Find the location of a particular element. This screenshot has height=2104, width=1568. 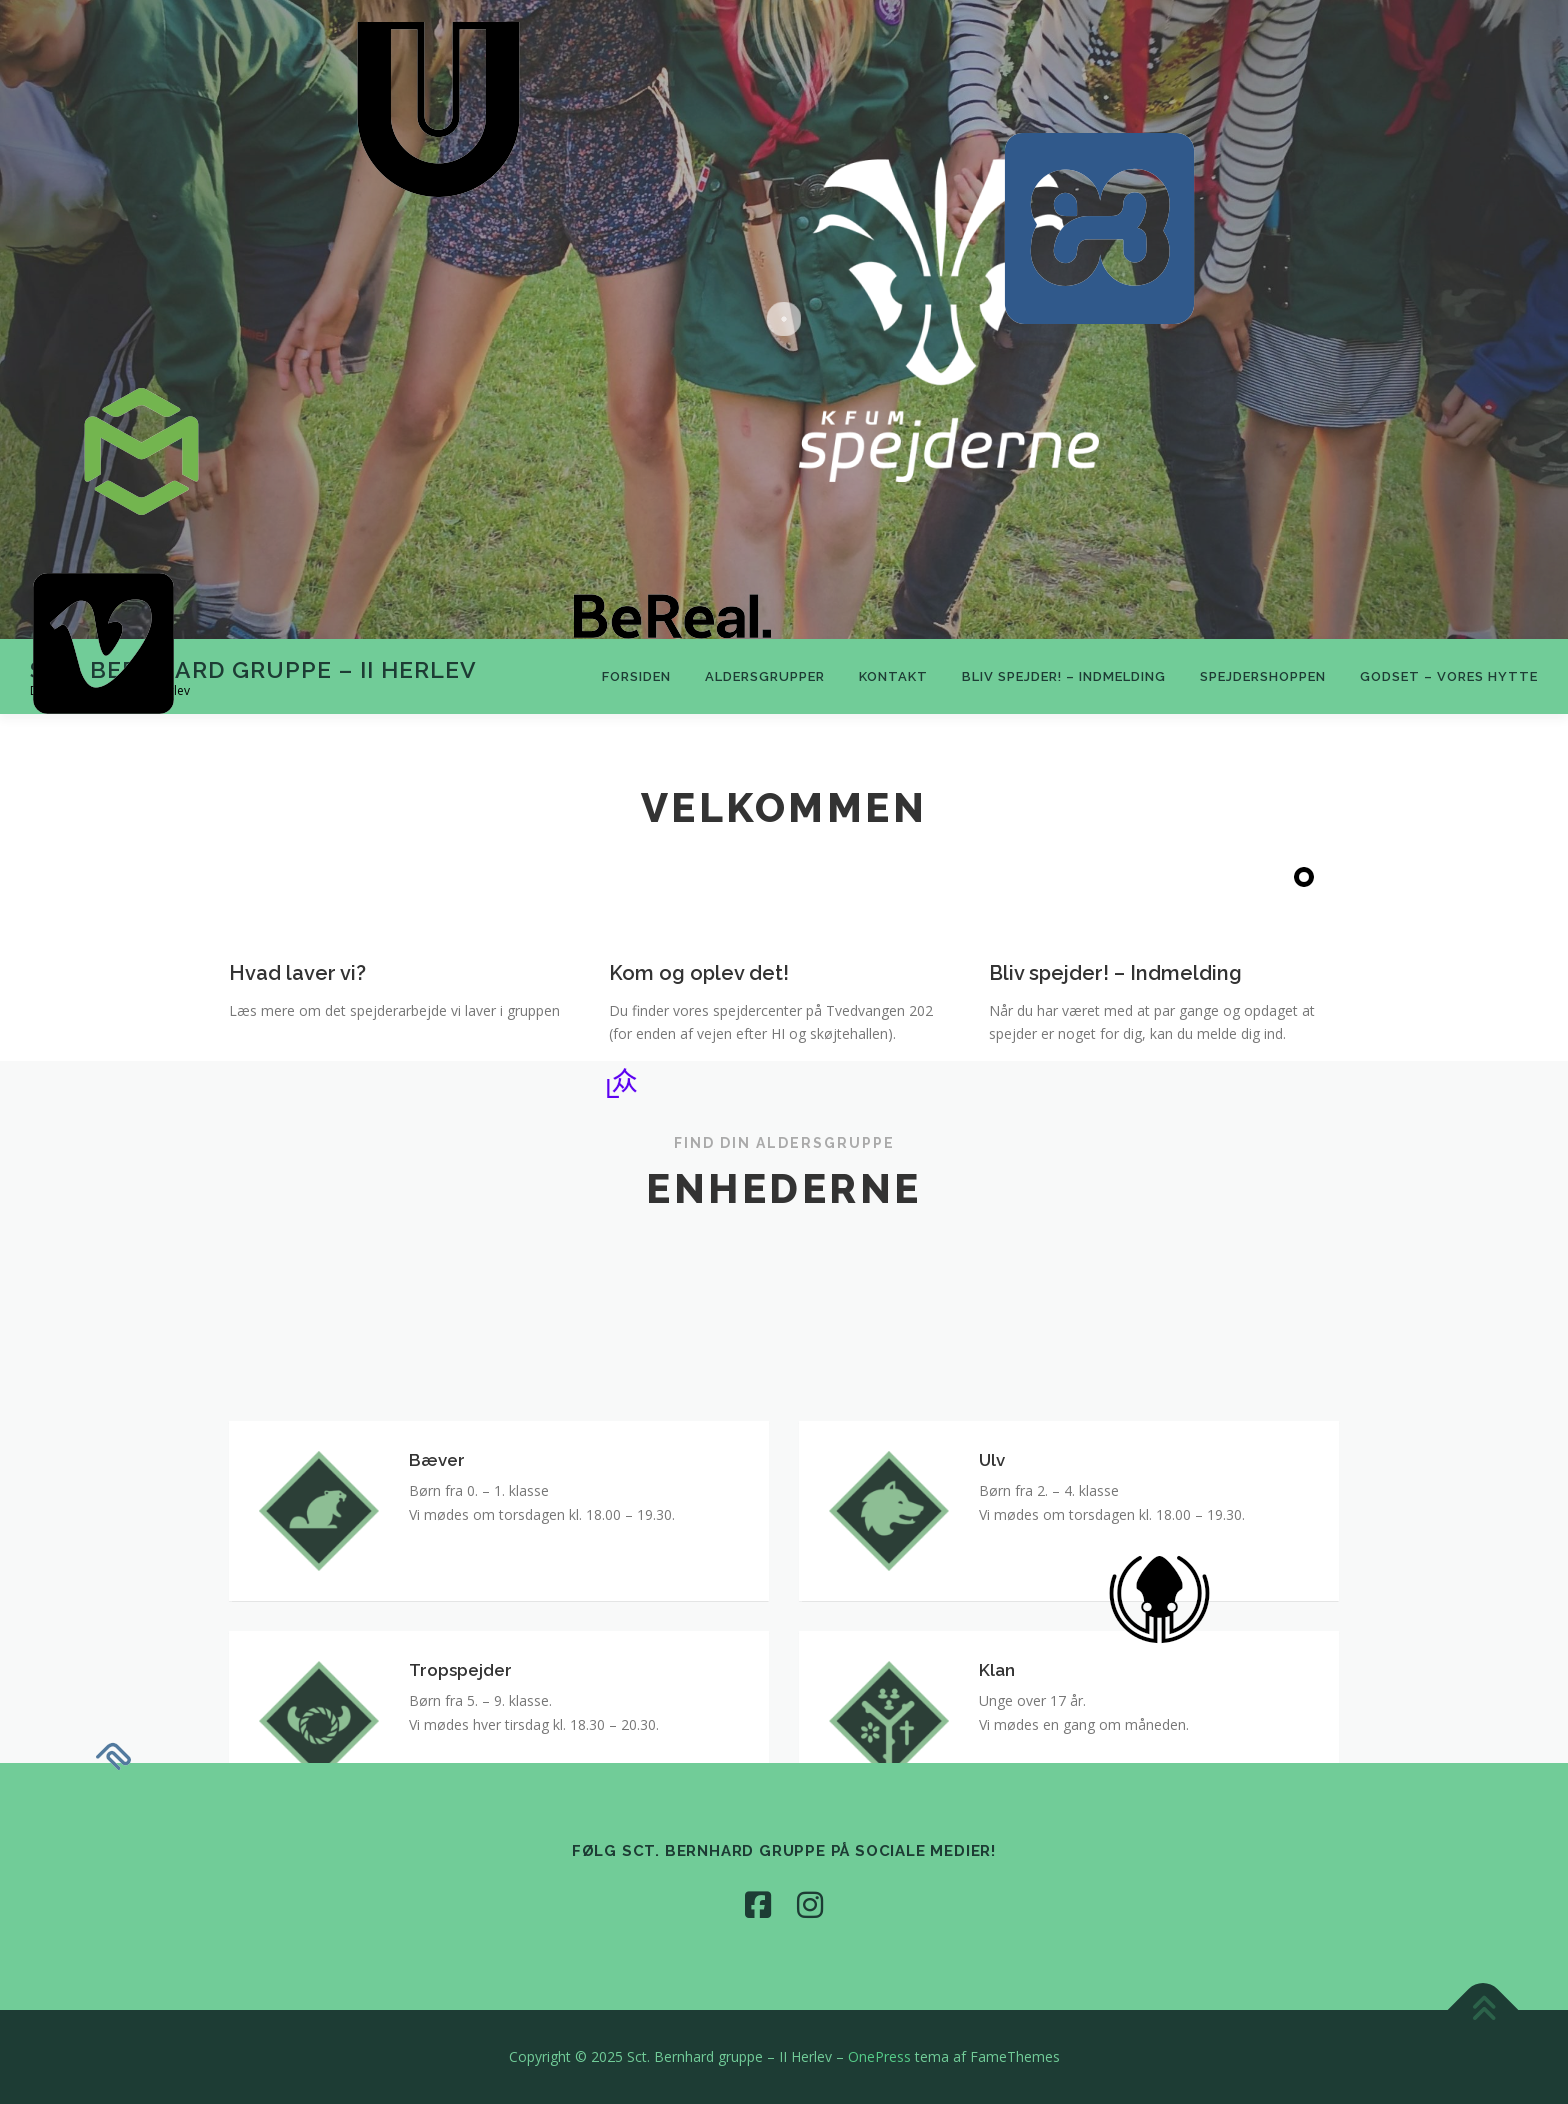

osano privacy platform logo is located at coordinates (1304, 877).